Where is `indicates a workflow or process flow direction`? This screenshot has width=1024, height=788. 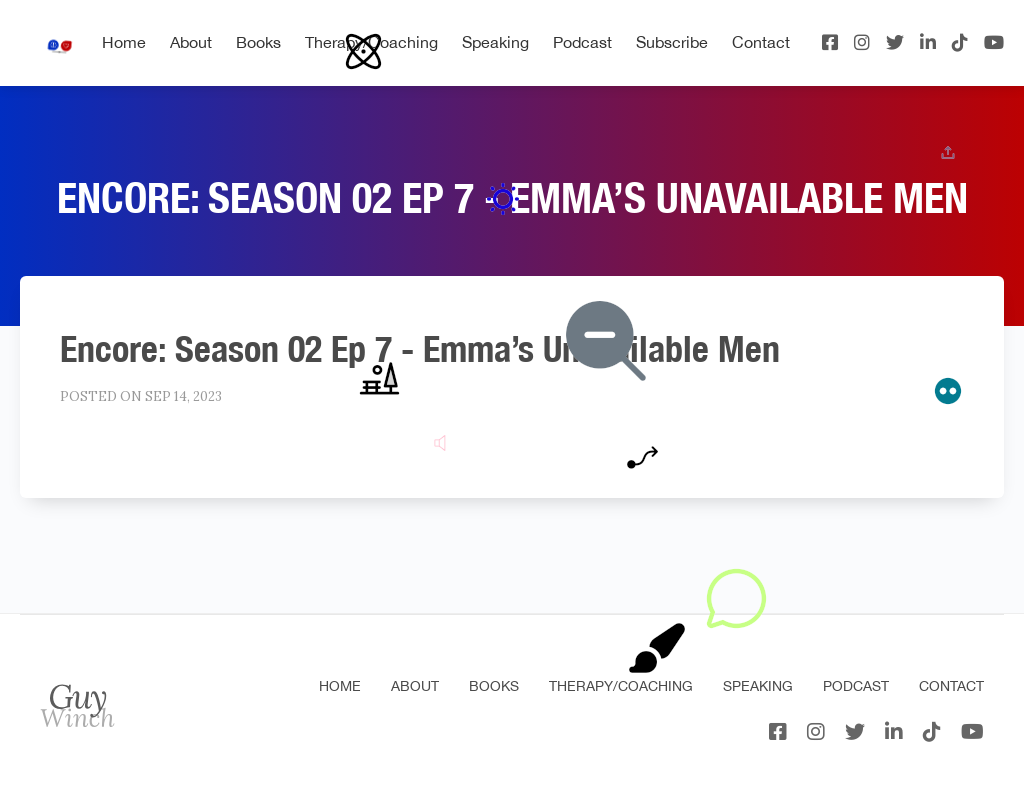 indicates a workflow or process flow direction is located at coordinates (642, 458).